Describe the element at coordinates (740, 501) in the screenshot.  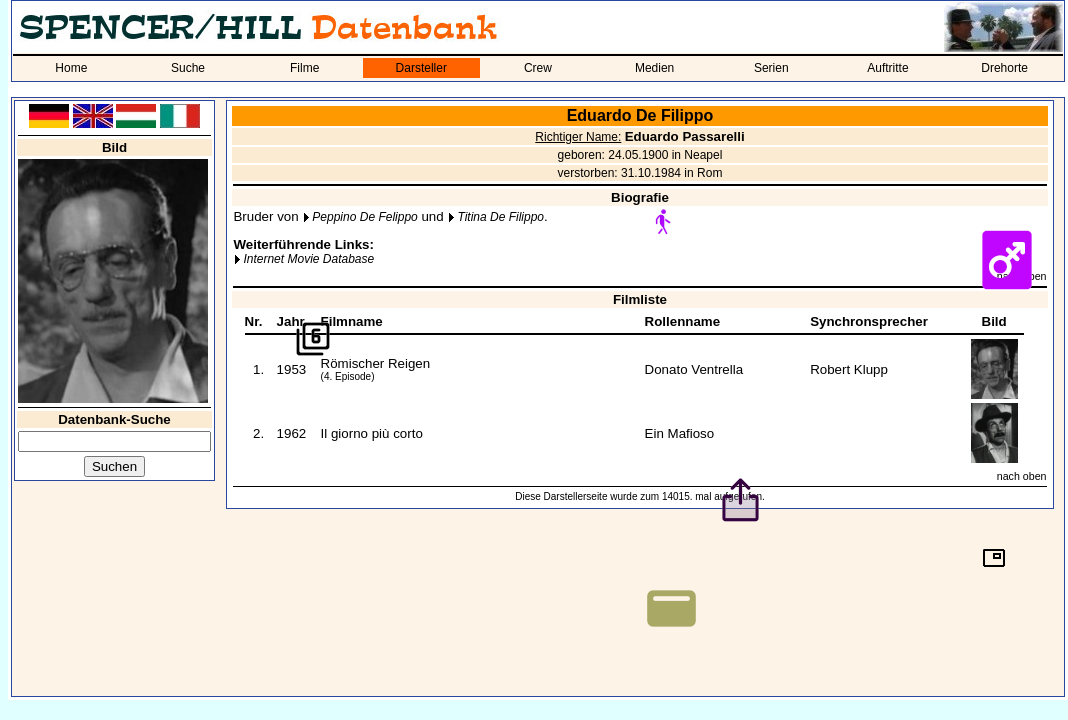
I see `export or share content to another app` at that location.